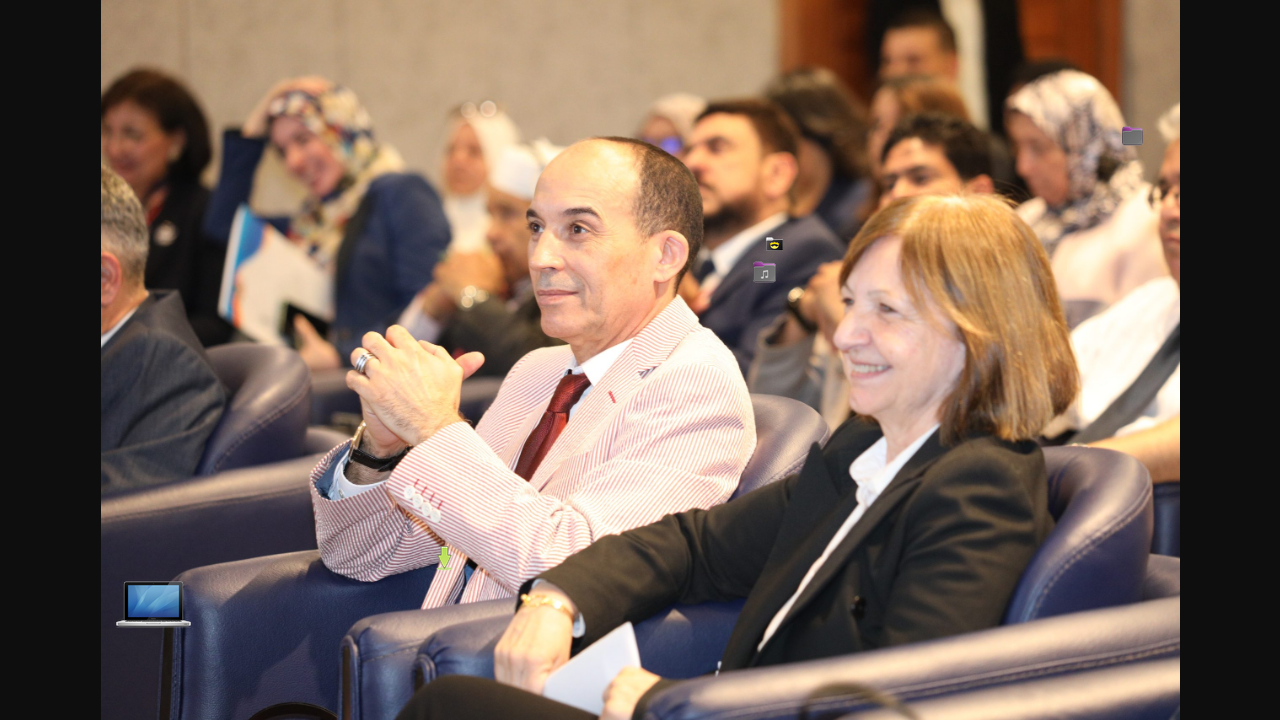 Image resolution: width=1280 pixels, height=720 pixels. I want to click on save the current file or document, so click(444, 558).